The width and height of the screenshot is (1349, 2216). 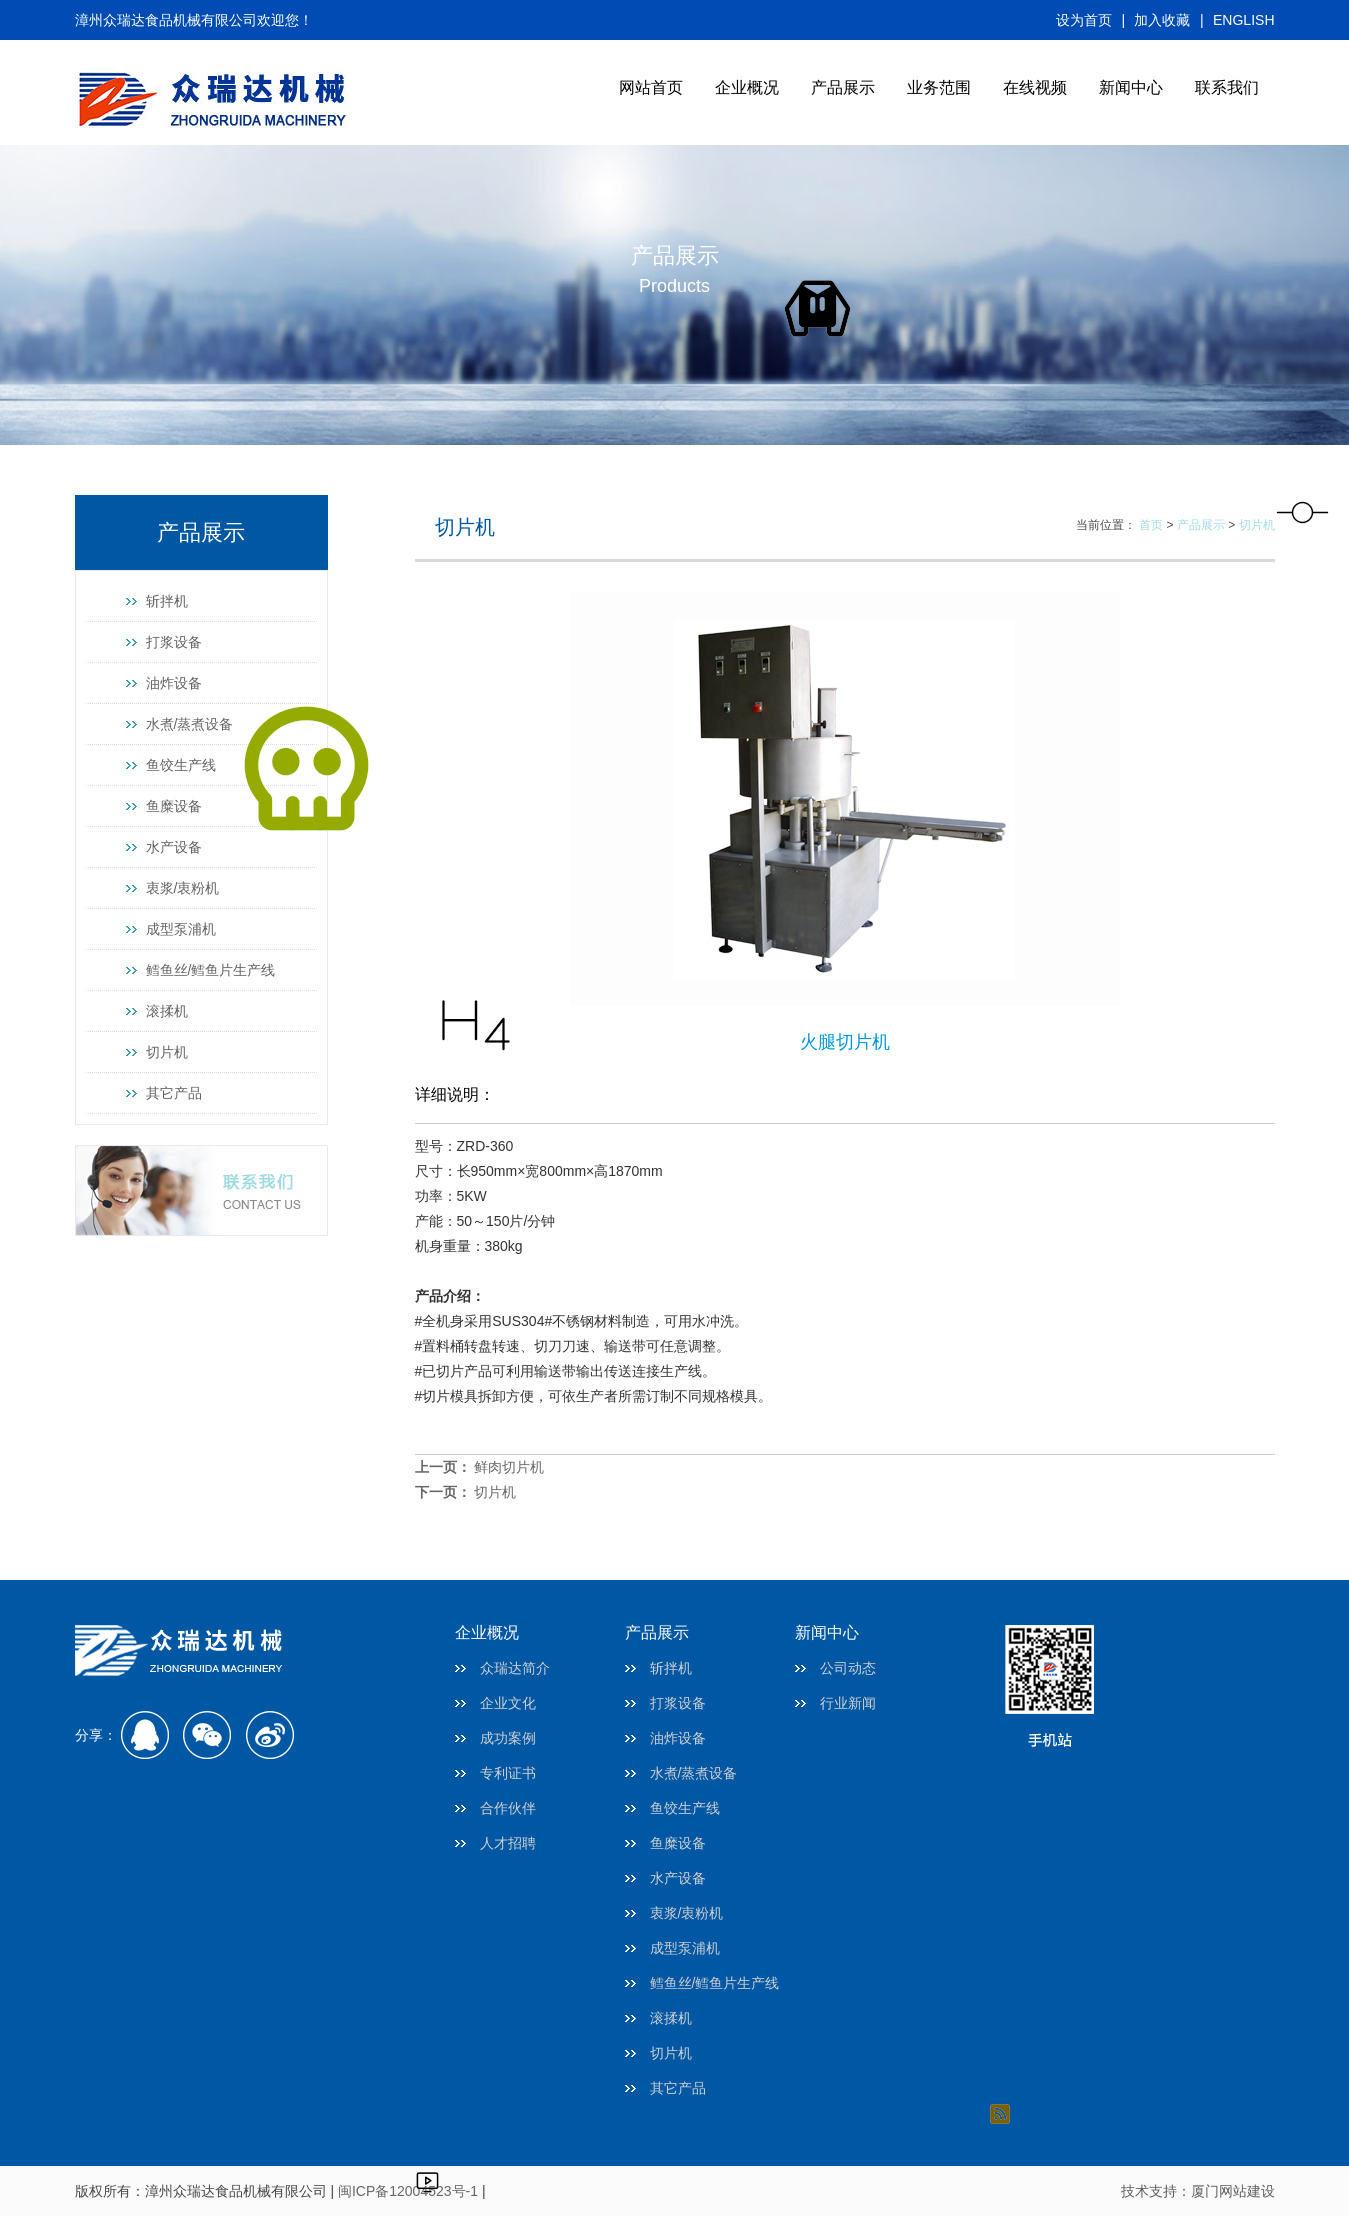 I want to click on format text as heading level 4, so click(x=471, y=1024).